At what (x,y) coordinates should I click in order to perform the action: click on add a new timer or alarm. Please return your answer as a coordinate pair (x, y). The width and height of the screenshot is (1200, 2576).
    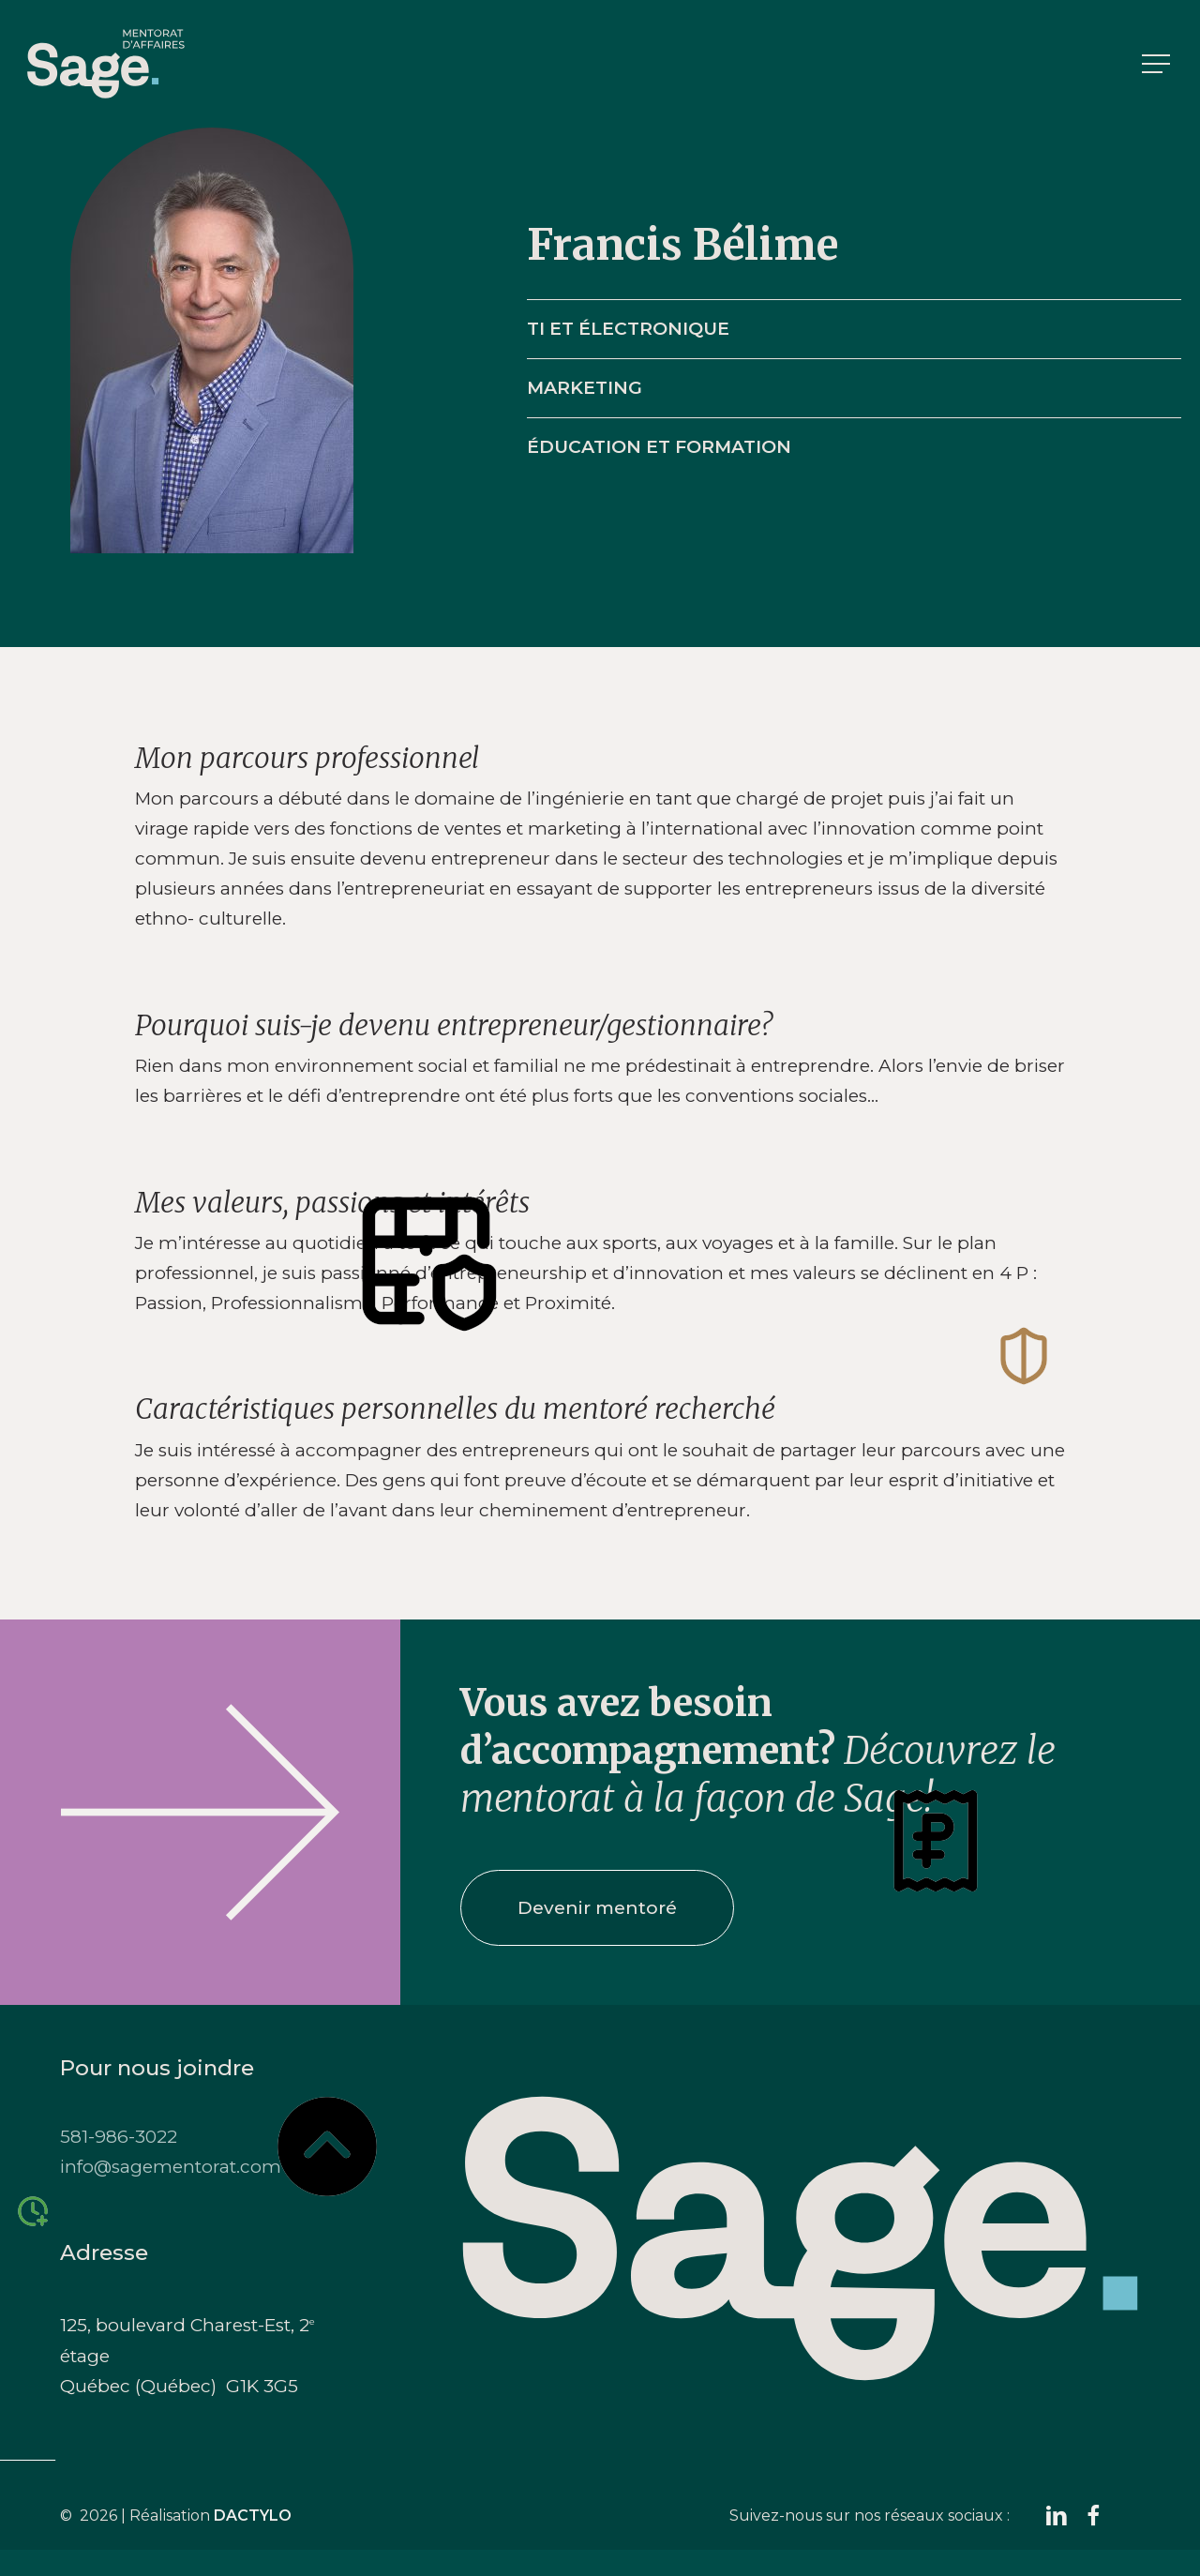
    Looking at the image, I should click on (33, 2211).